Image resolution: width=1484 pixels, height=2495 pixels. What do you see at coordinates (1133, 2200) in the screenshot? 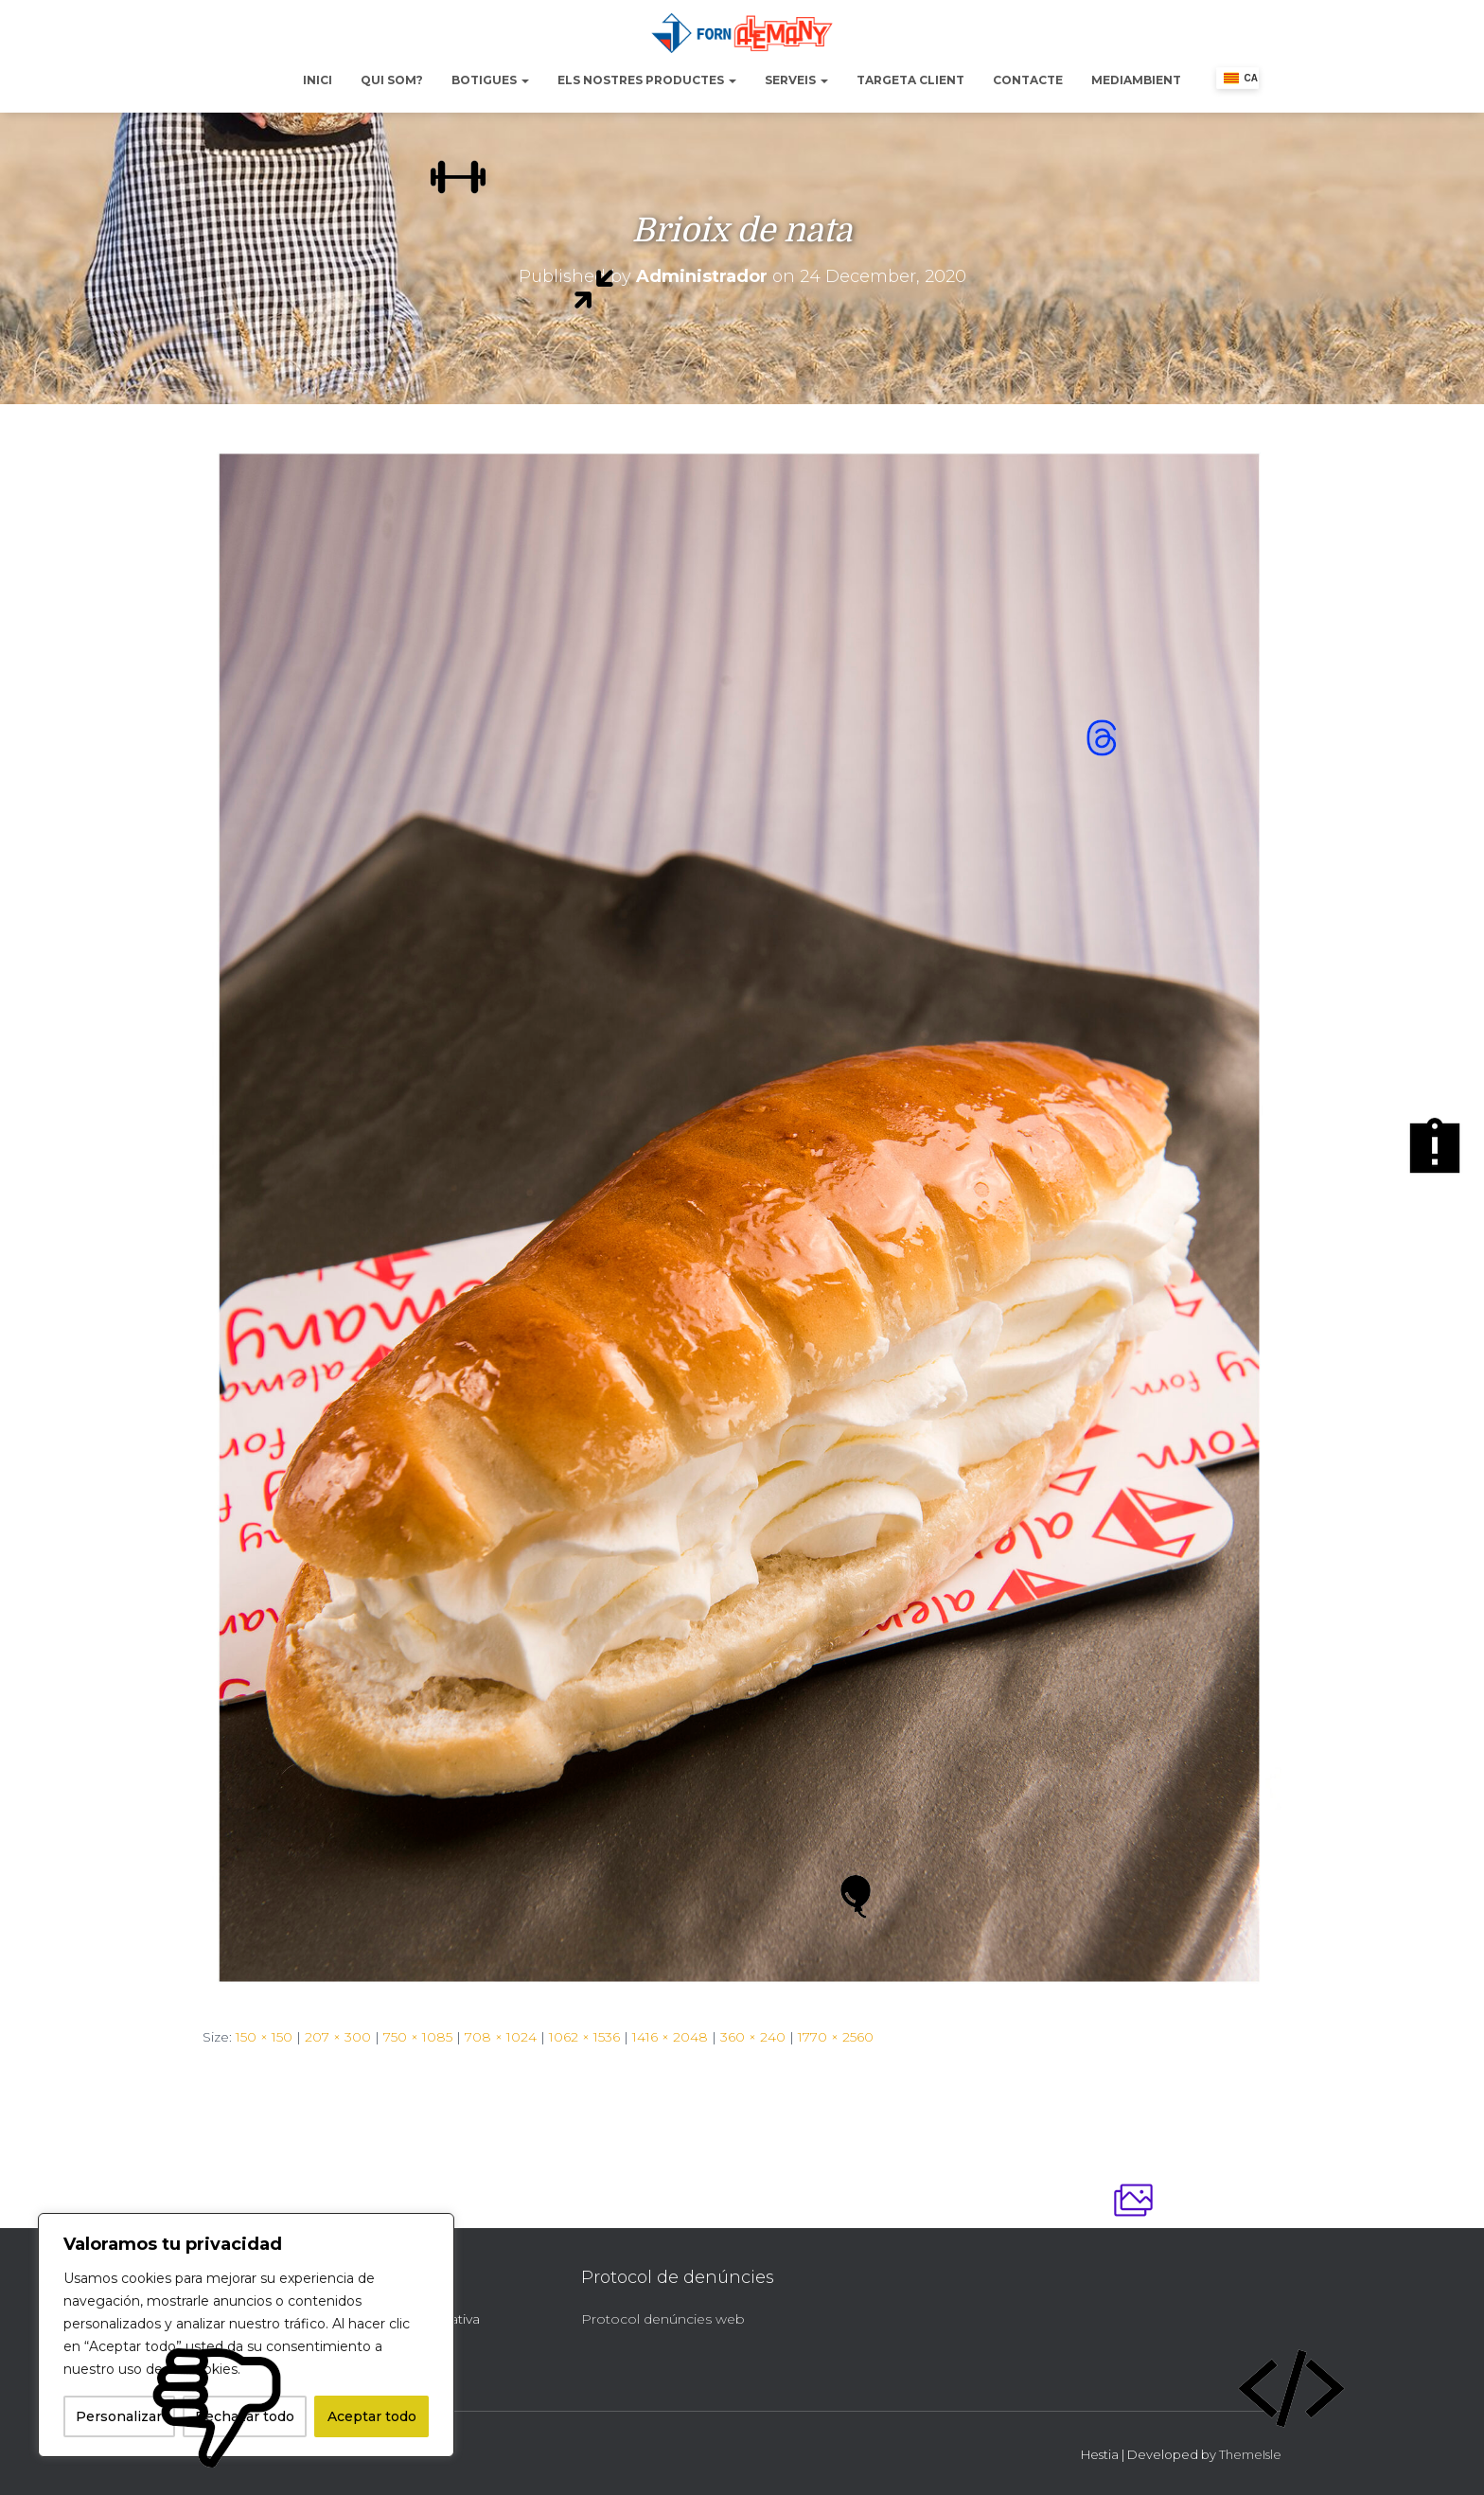
I see `view photo gallery` at bounding box center [1133, 2200].